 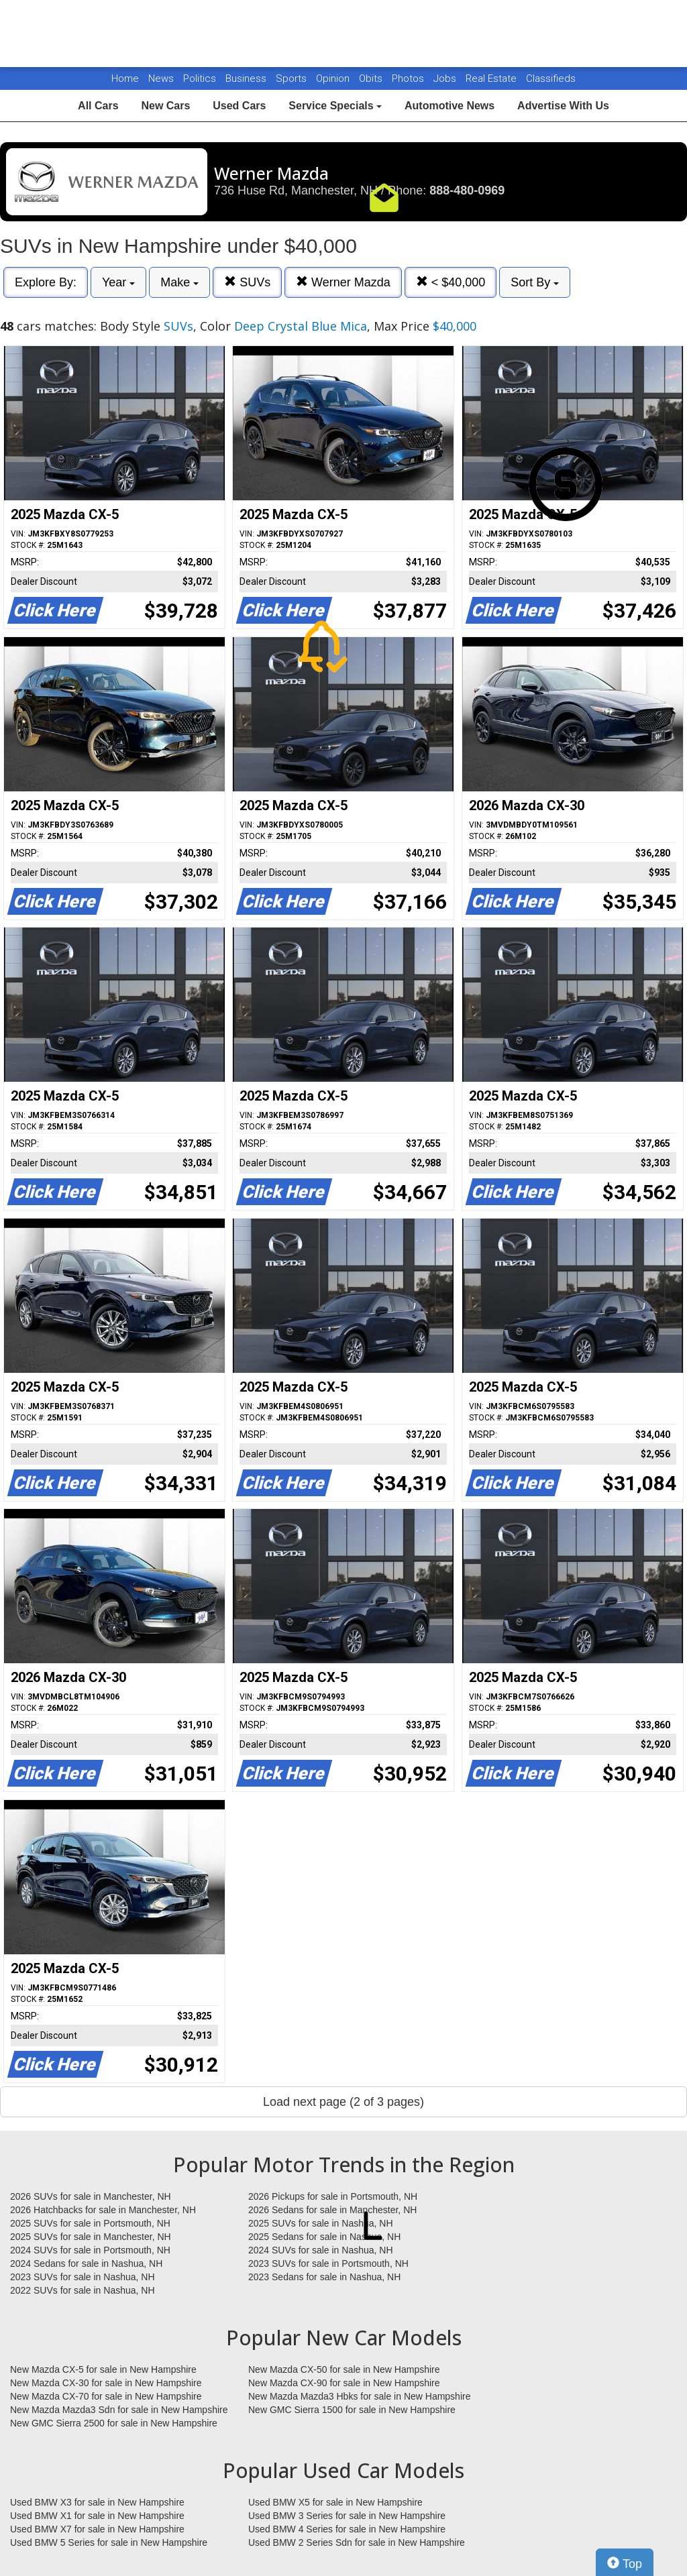 I want to click on view an opened or read email, so click(x=384, y=199).